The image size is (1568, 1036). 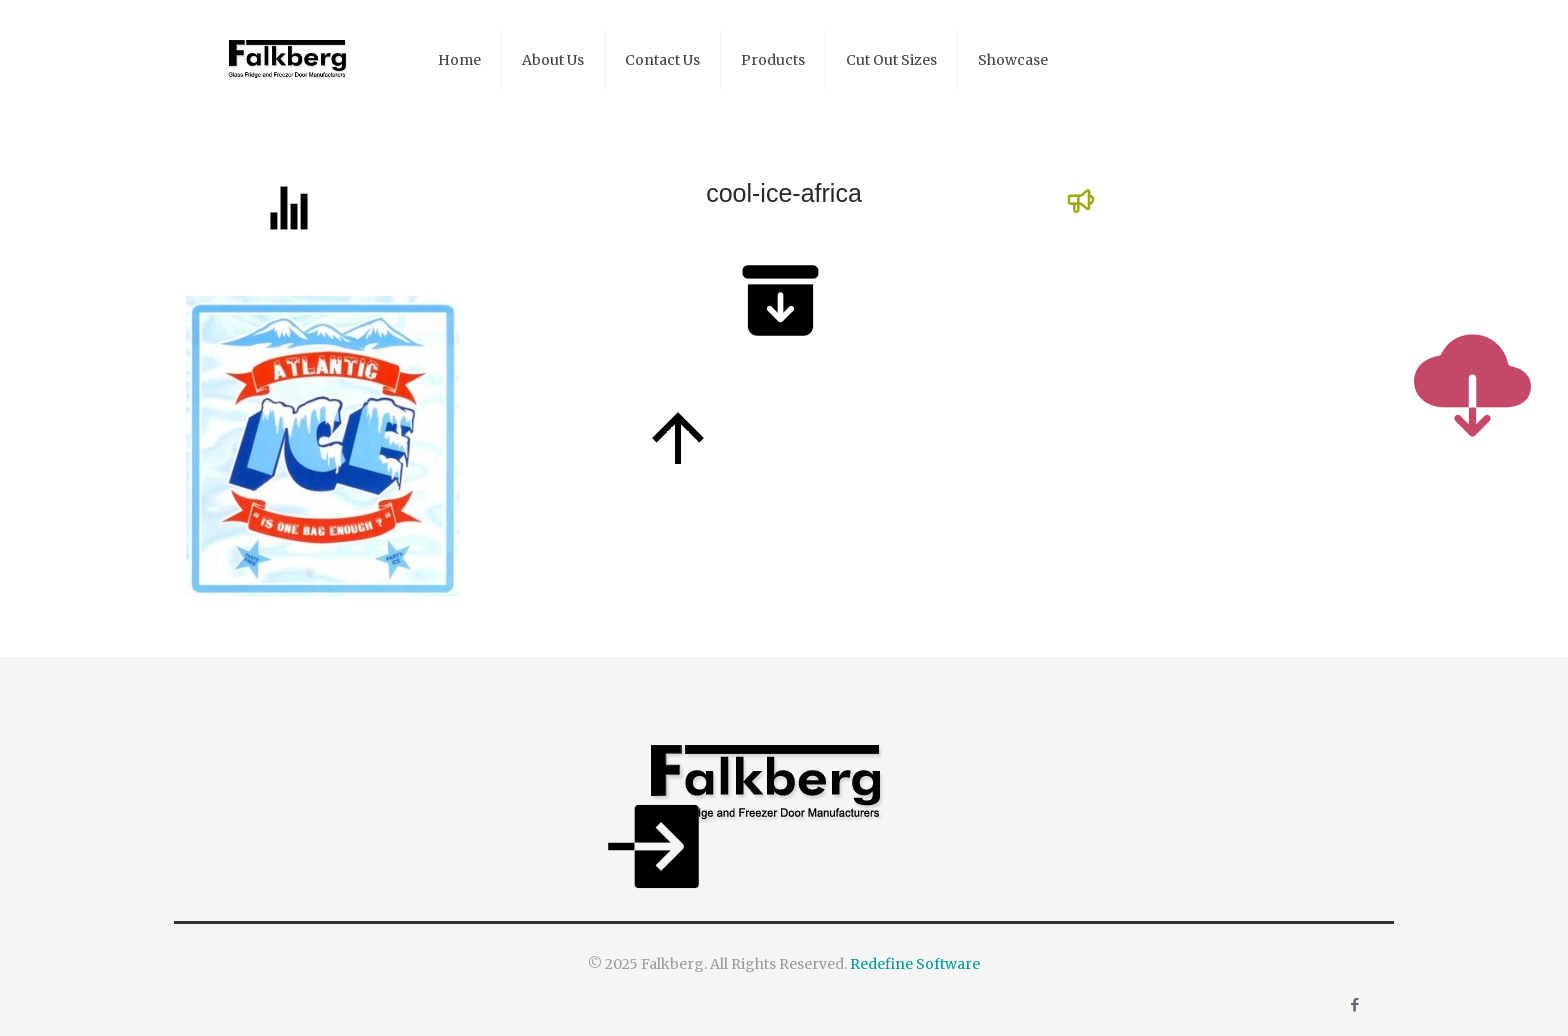 I want to click on archive selected item, so click(x=780, y=300).